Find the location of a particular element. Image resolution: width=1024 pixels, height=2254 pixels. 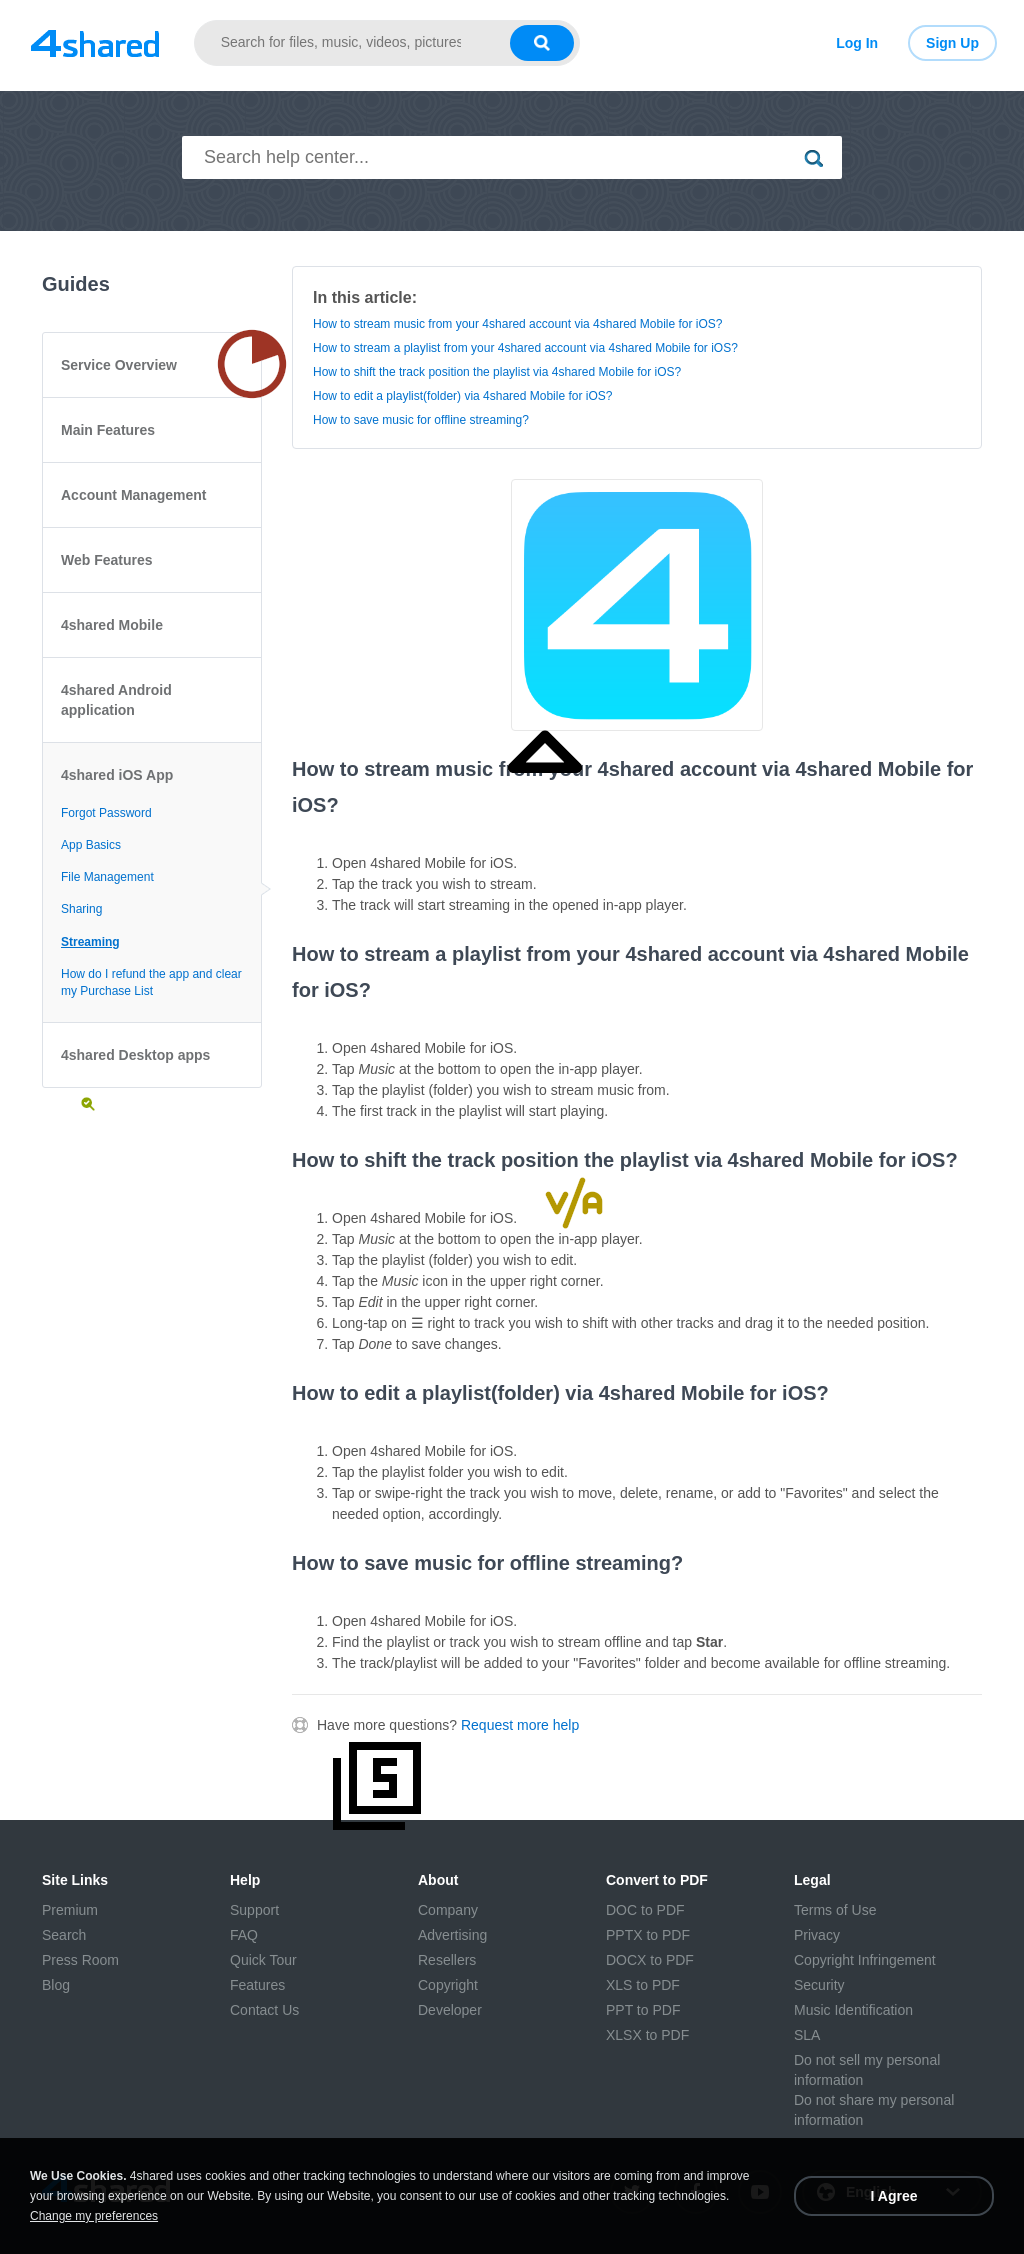

adjust letter spacing in text is located at coordinates (574, 1203).